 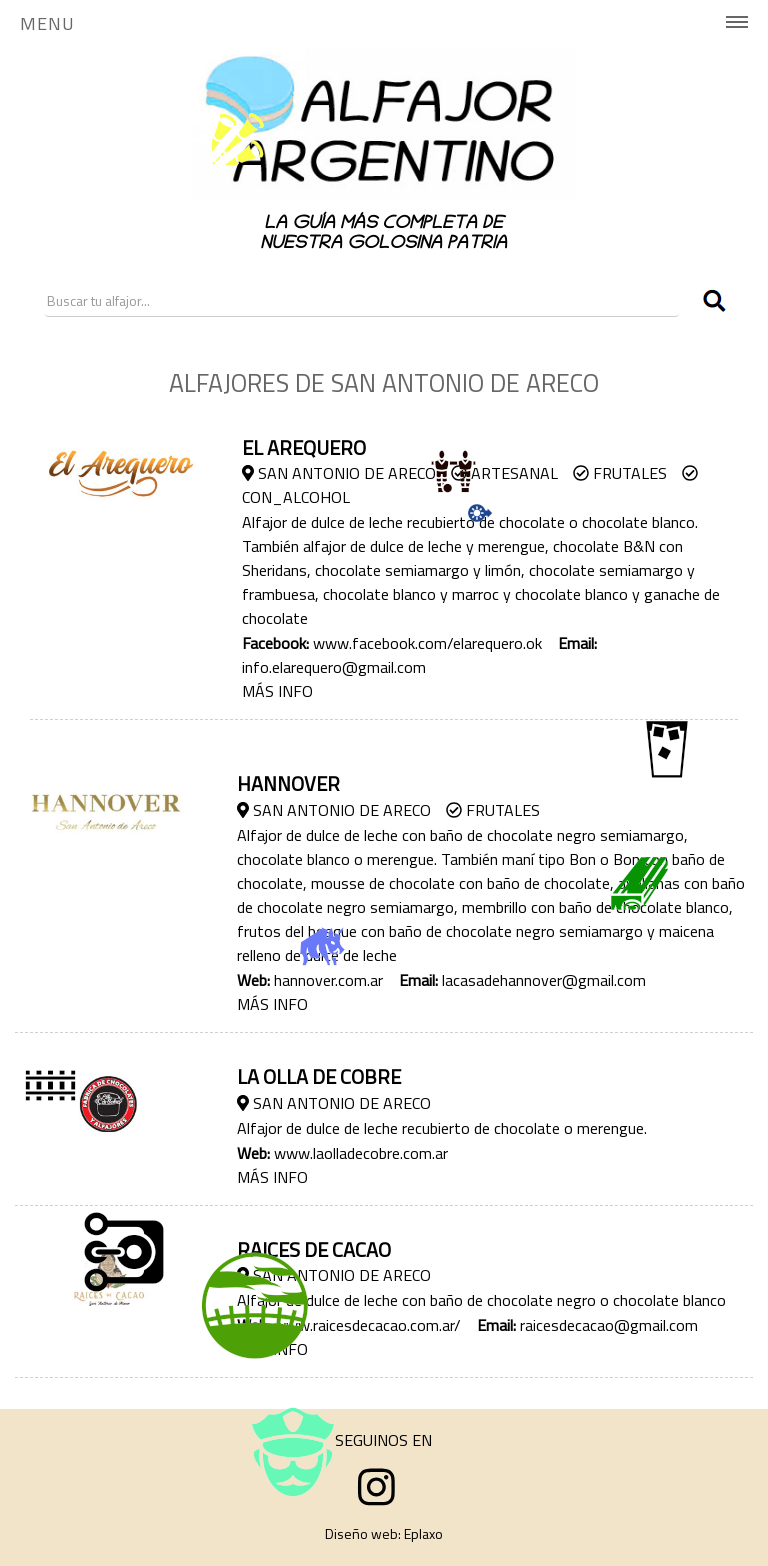 What do you see at coordinates (293, 1452) in the screenshot?
I see `contact law enforcement or security` at bounding box center [293, 1452].